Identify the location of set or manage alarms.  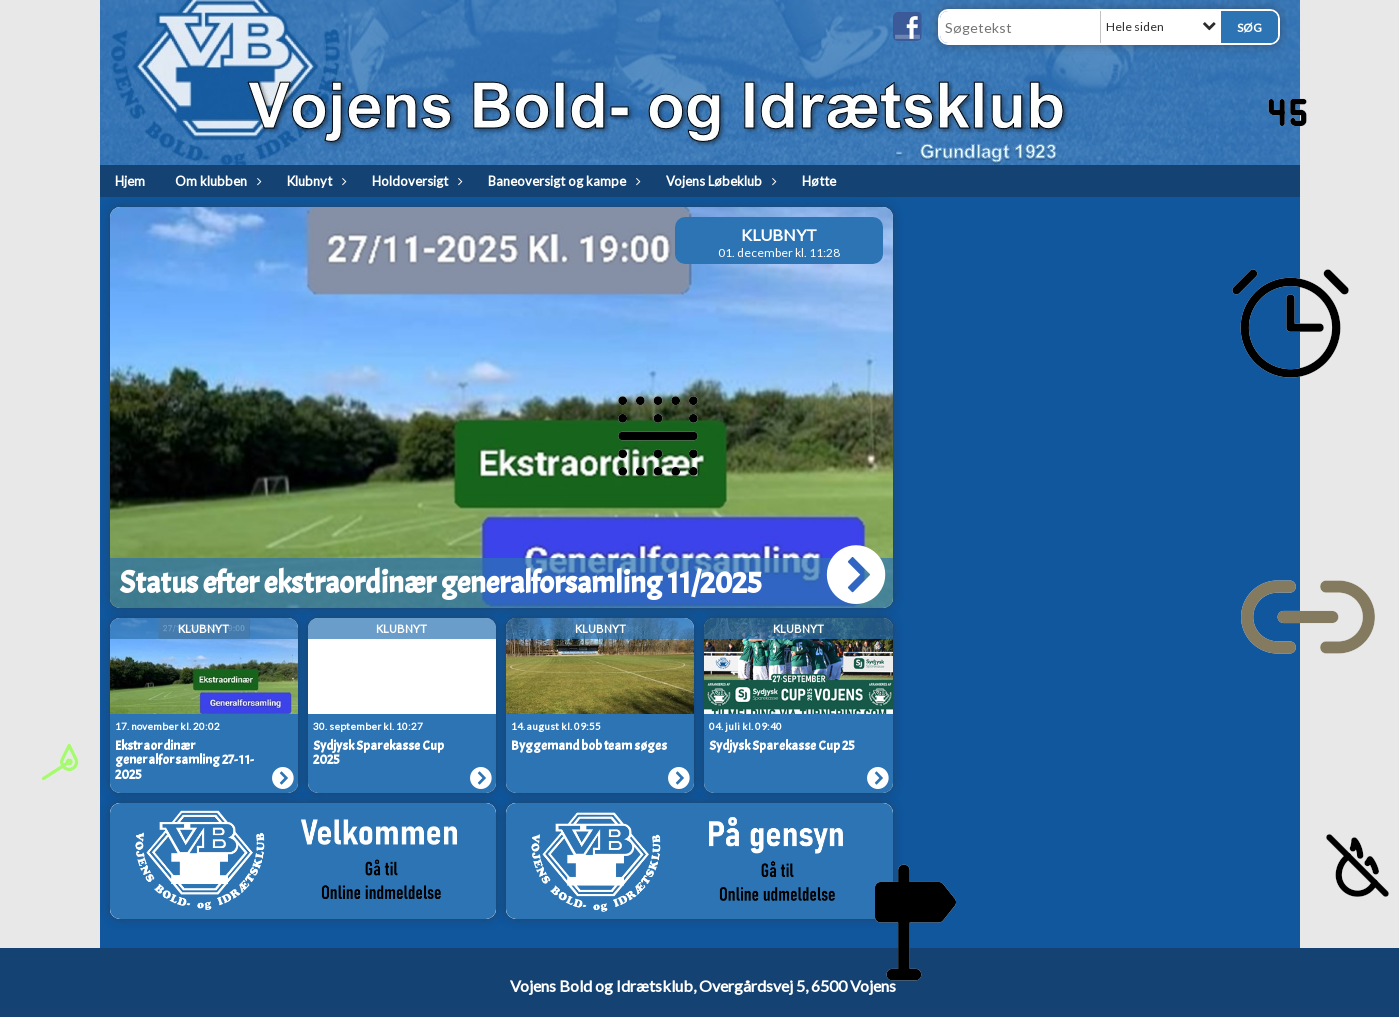
(1290, 323).